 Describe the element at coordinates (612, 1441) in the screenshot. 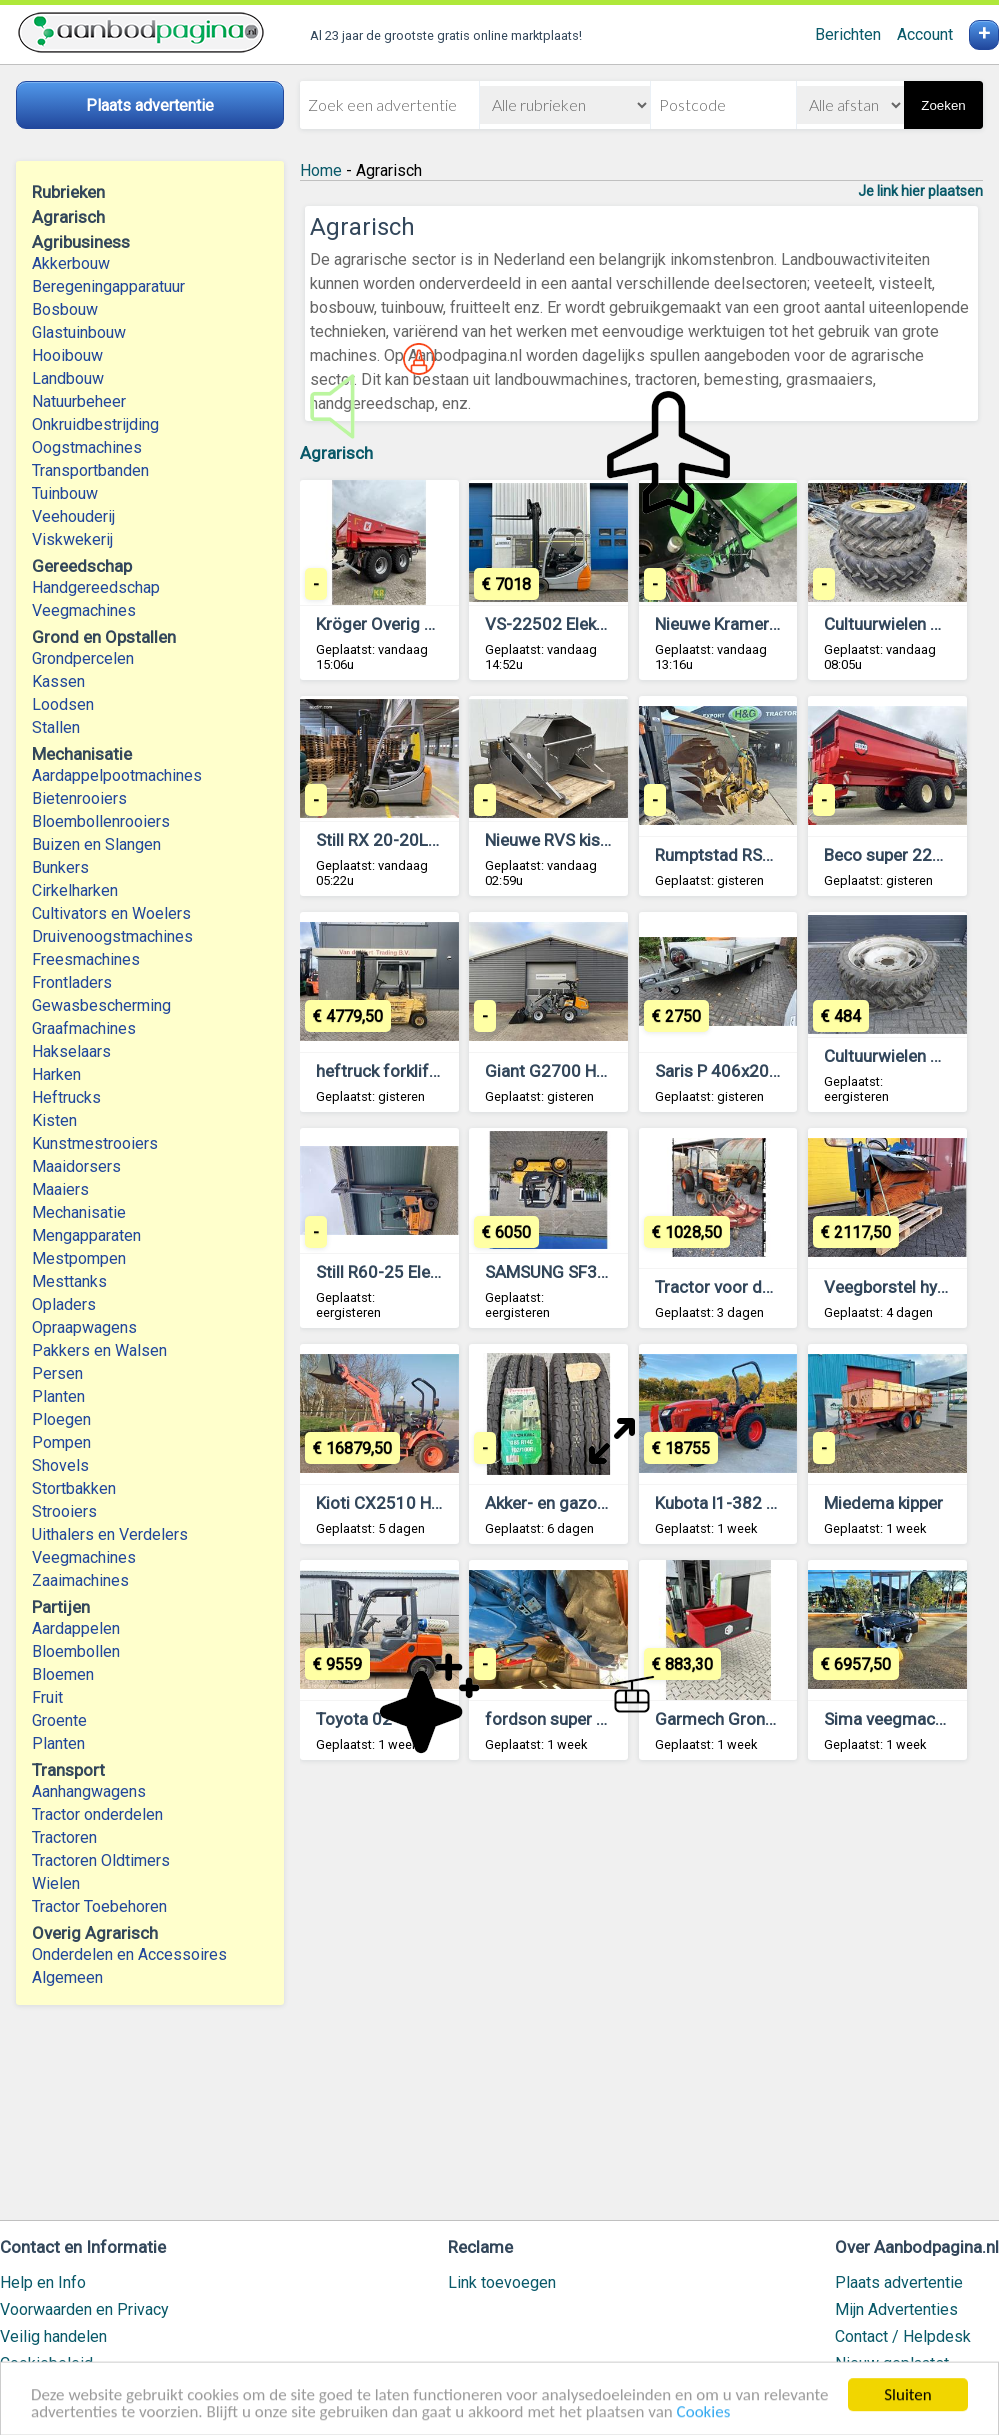

I see `expand to full screen` at that location.